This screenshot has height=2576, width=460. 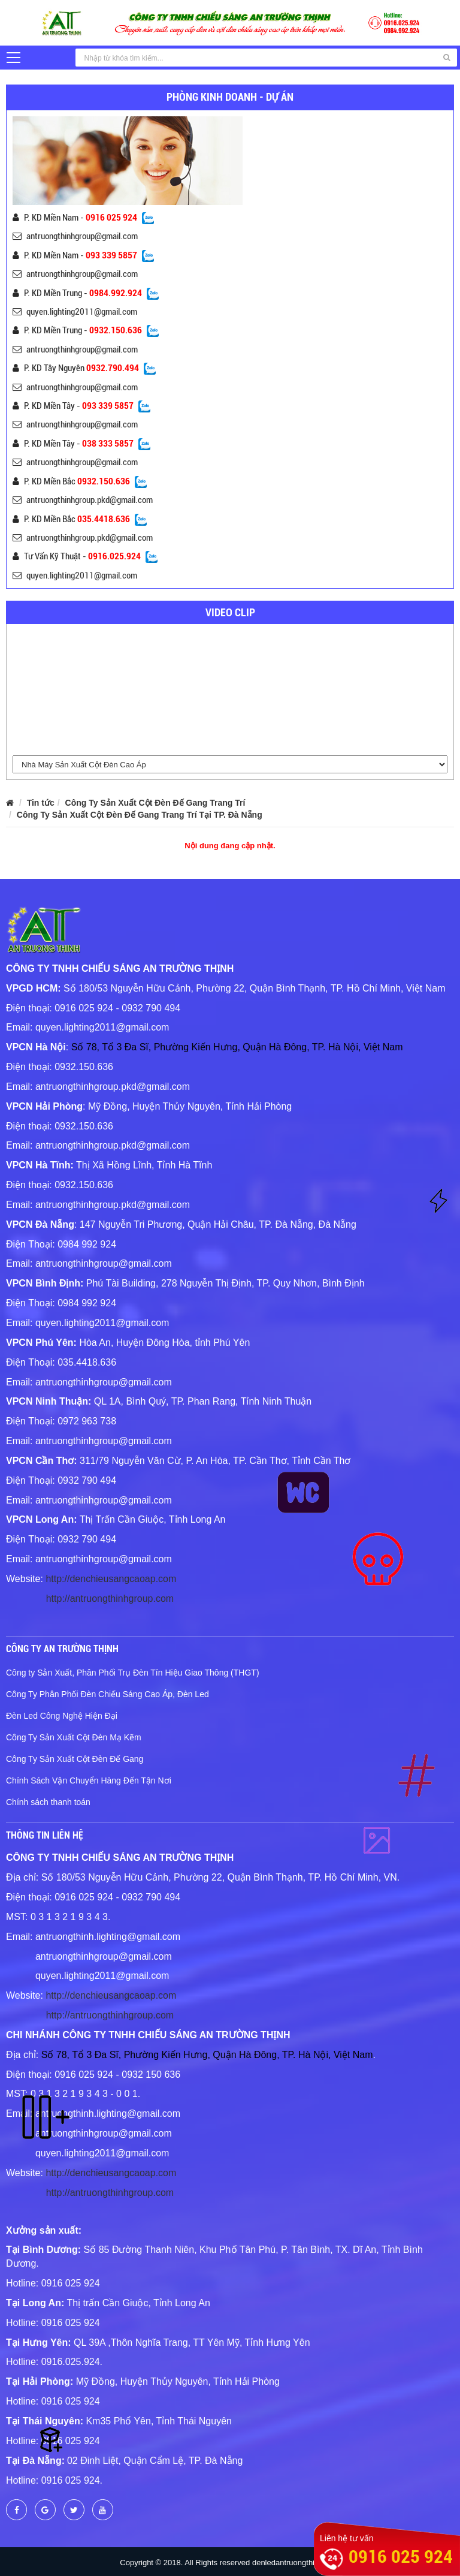 I want to click on indicates dangerous or harmful content, so click(x=378, y=1560).